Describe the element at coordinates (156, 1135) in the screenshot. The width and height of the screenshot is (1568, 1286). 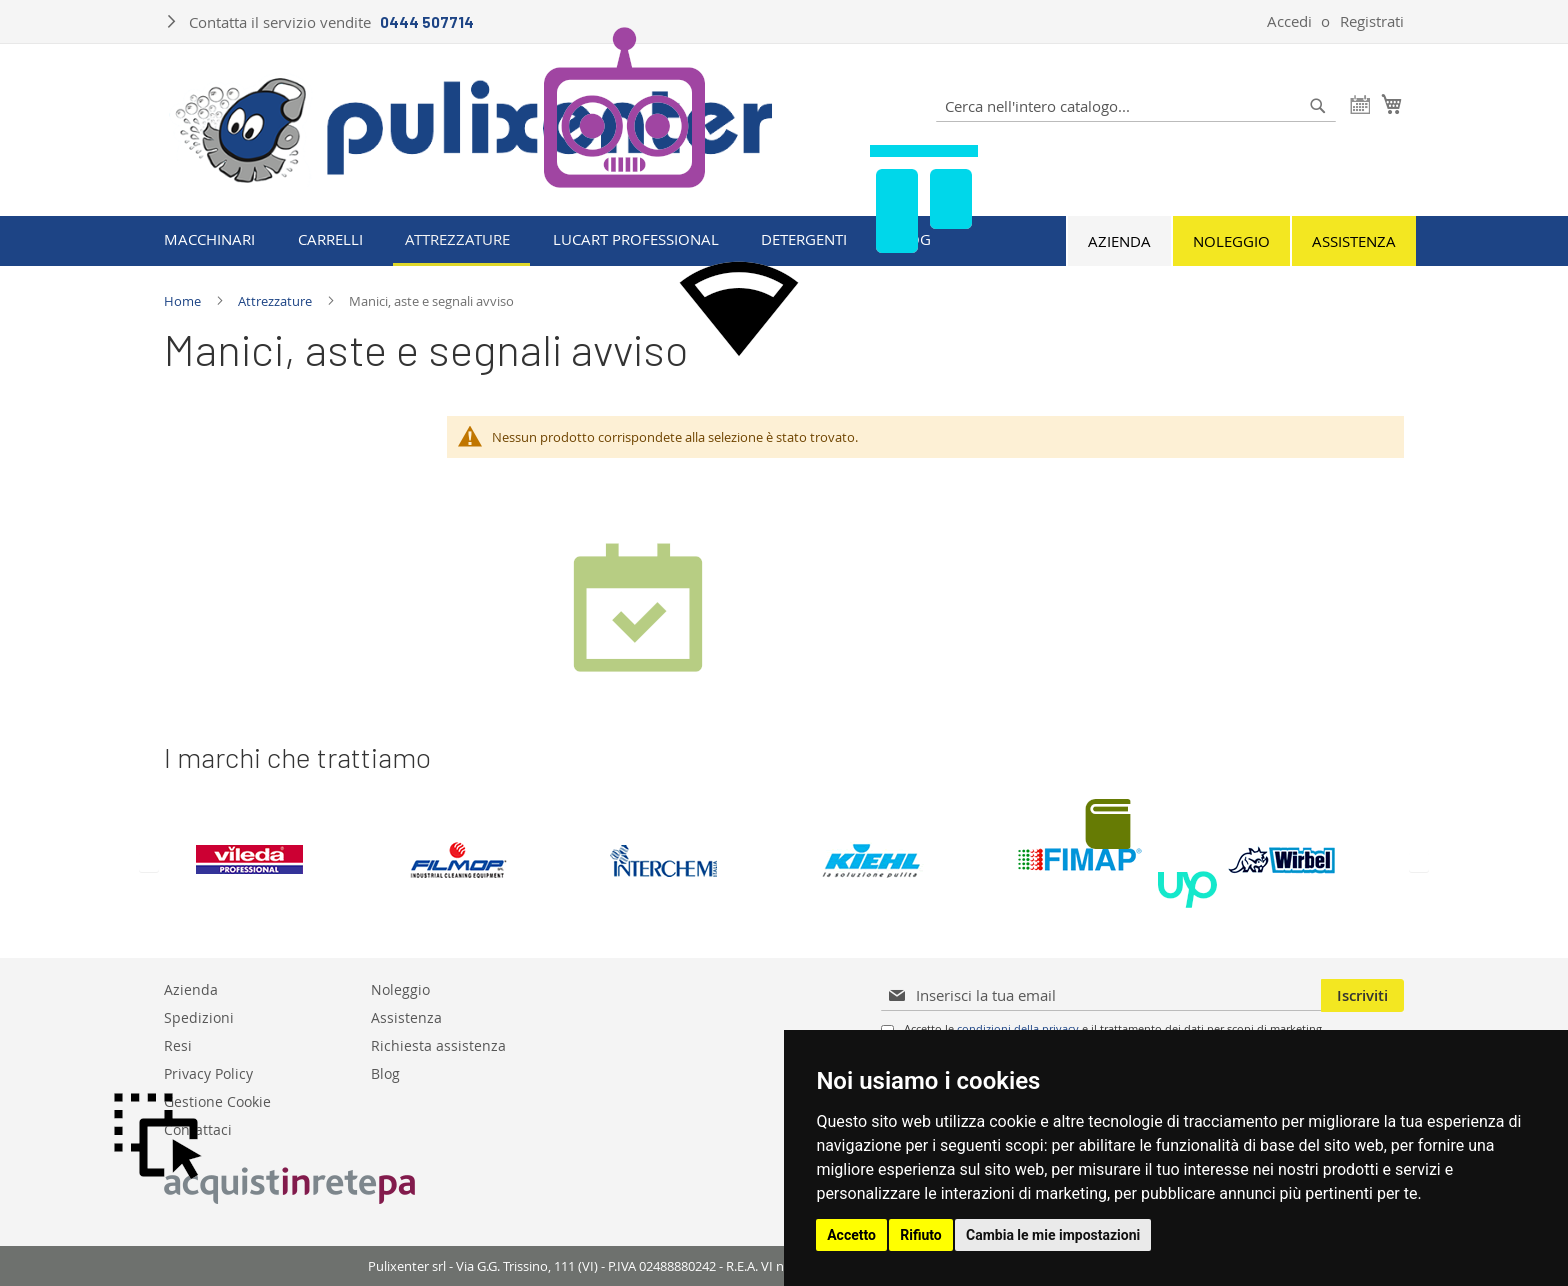
I see `drag and drop to rearrange items` at that location.